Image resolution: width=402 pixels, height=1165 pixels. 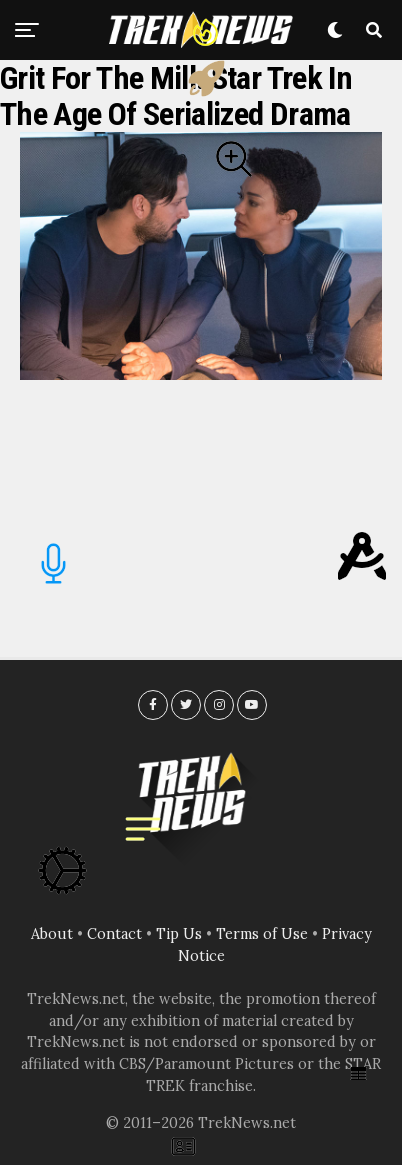 I want to click on access settings or preferences, so click(x=62, y=870).